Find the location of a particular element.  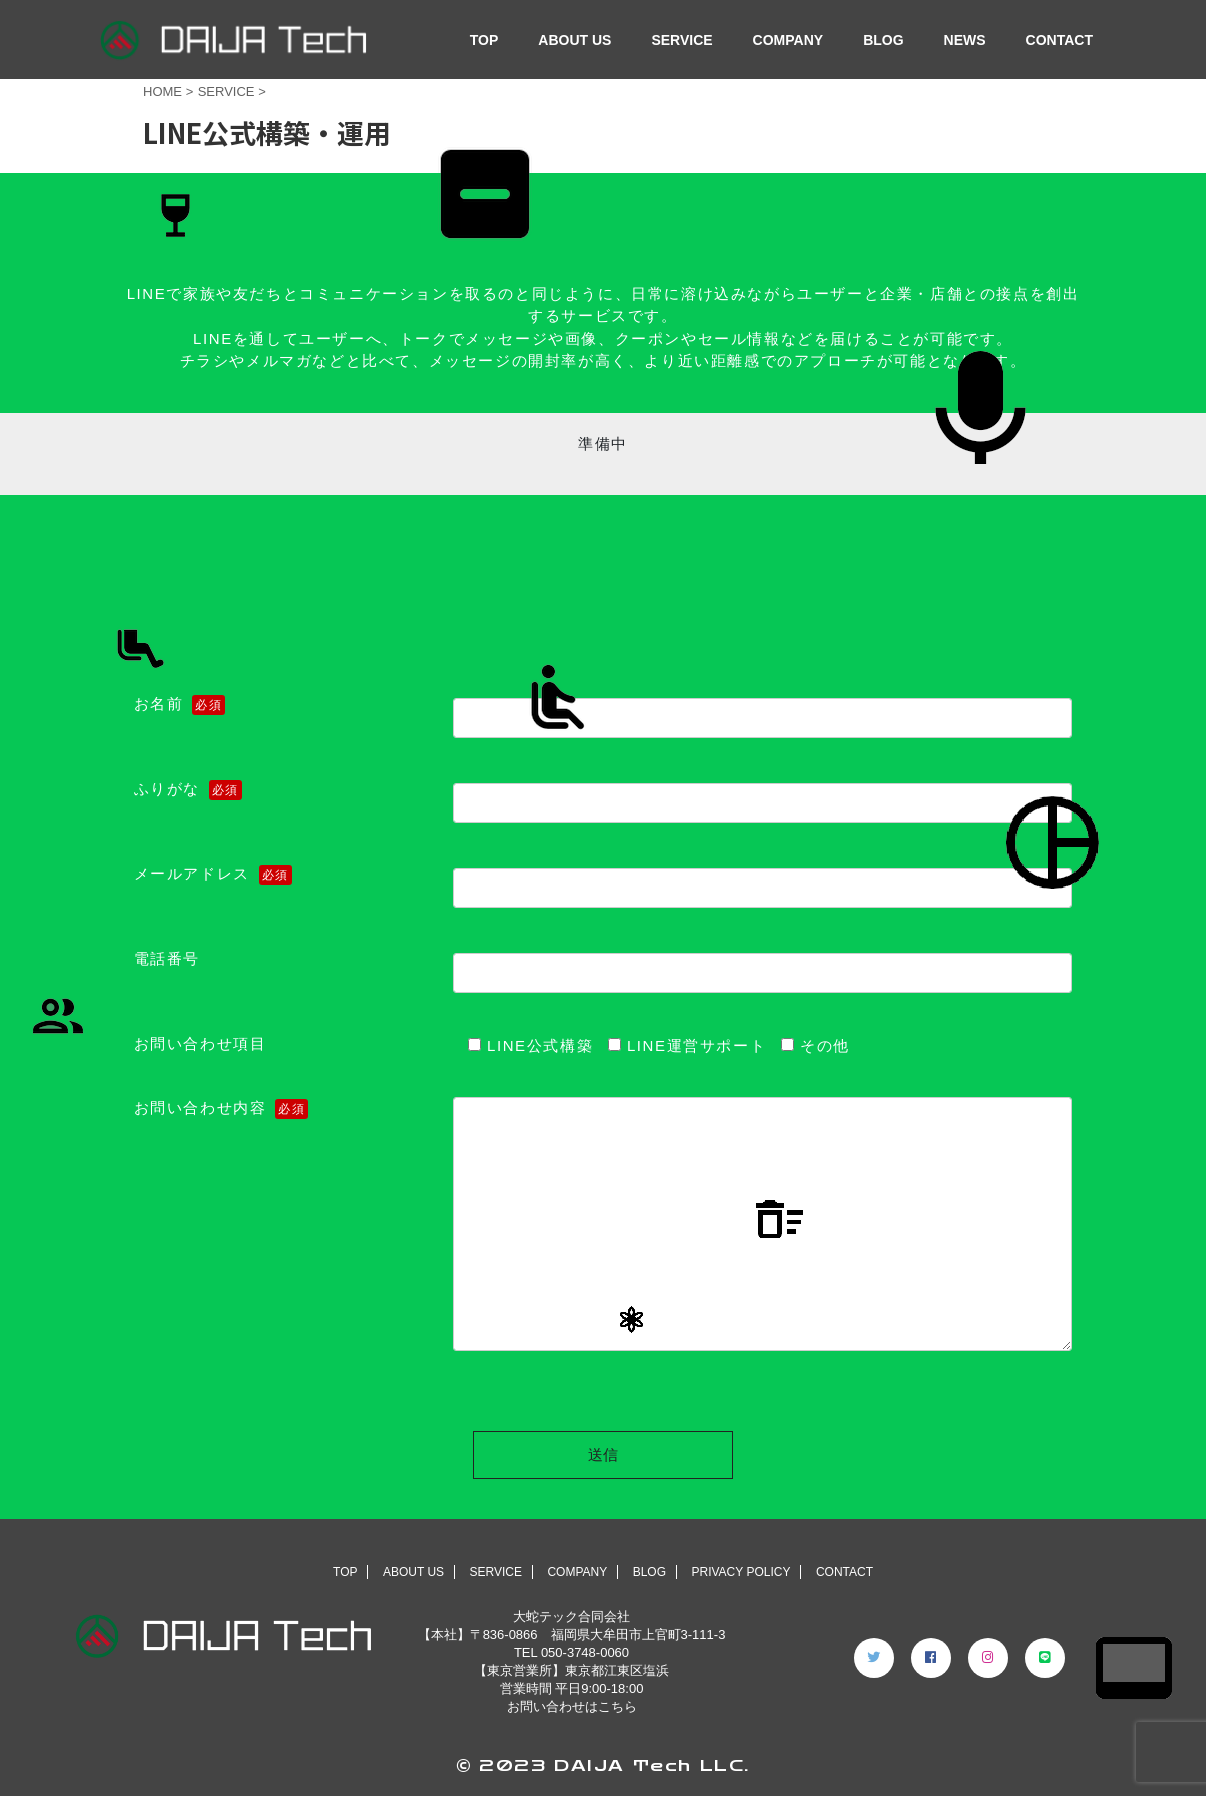

find nearby wine bars or restaurants is located at coordinates (175, 215).